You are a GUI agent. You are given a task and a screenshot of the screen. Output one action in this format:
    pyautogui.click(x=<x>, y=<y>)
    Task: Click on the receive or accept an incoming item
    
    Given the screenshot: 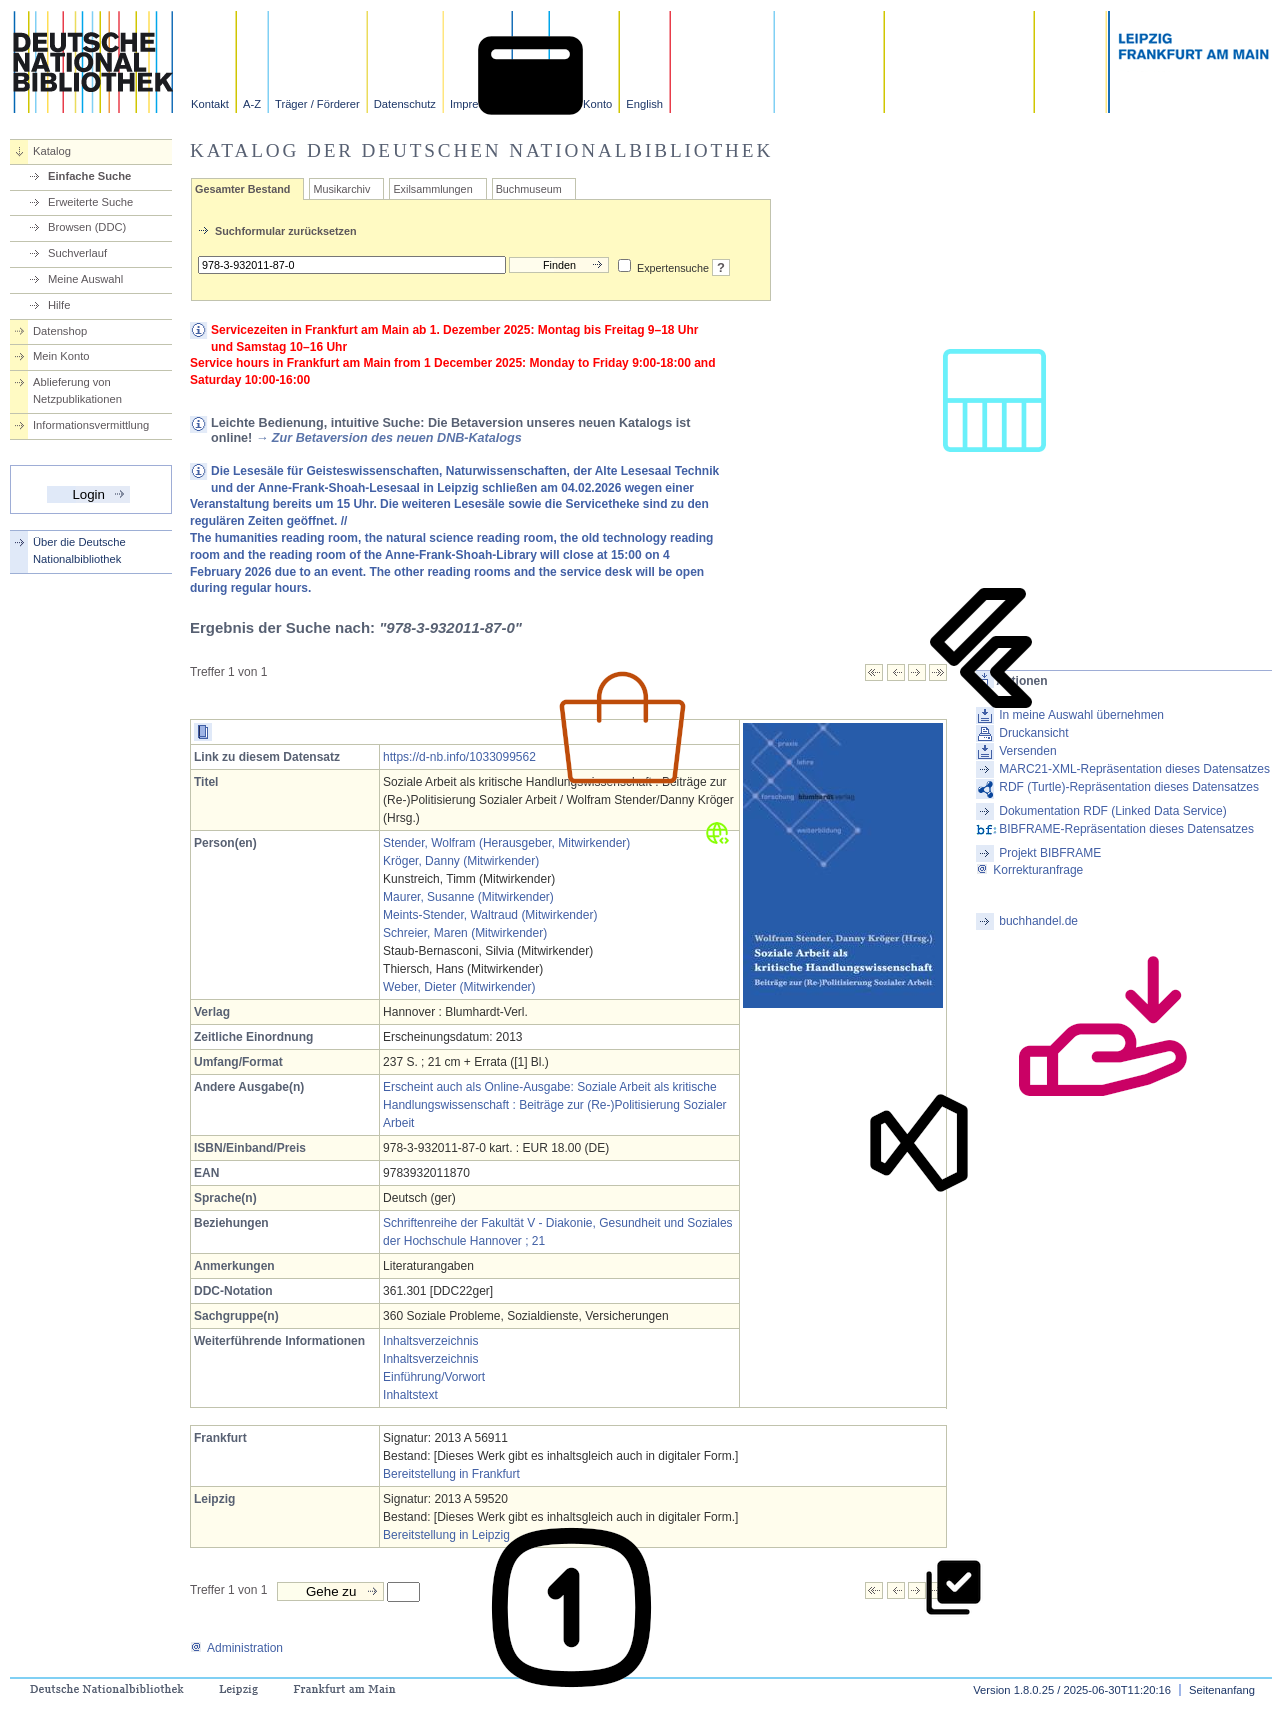 What is the action you would take?
    pyautogui.click(x=1108, y=1034)
    